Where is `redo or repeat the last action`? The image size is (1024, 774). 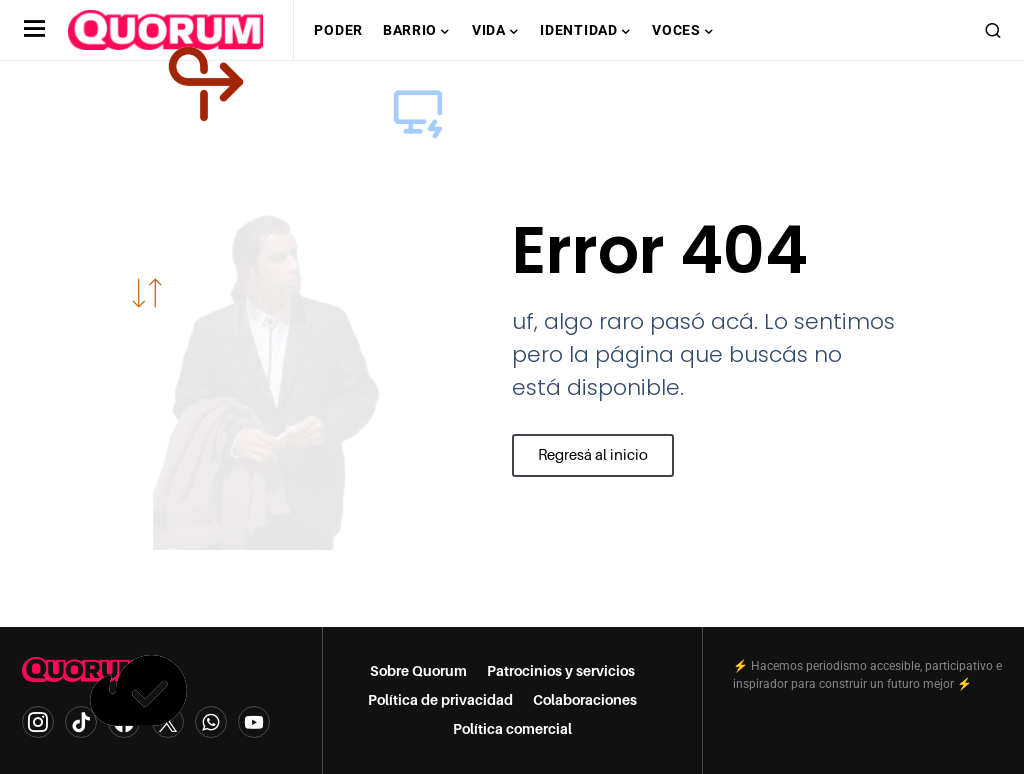
redo or repeat the last action is located at coordinates (204, 82).